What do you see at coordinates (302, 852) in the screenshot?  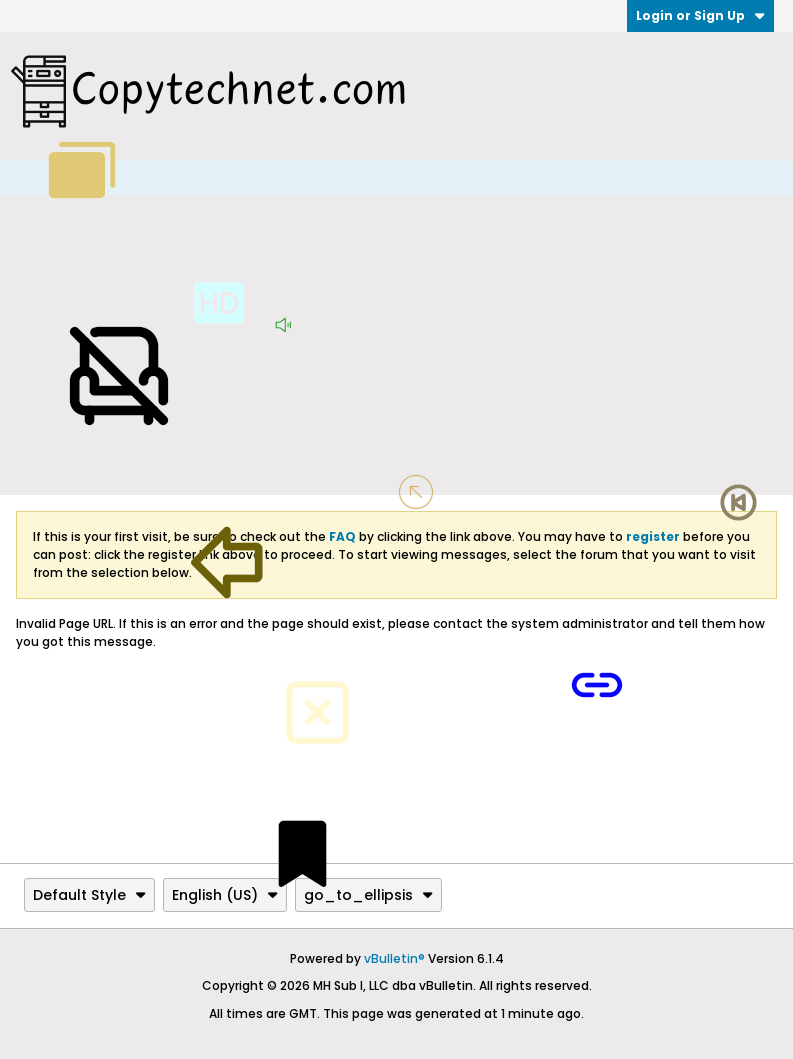 I see `save item to bookmarks` at bounding box center [302, 852].